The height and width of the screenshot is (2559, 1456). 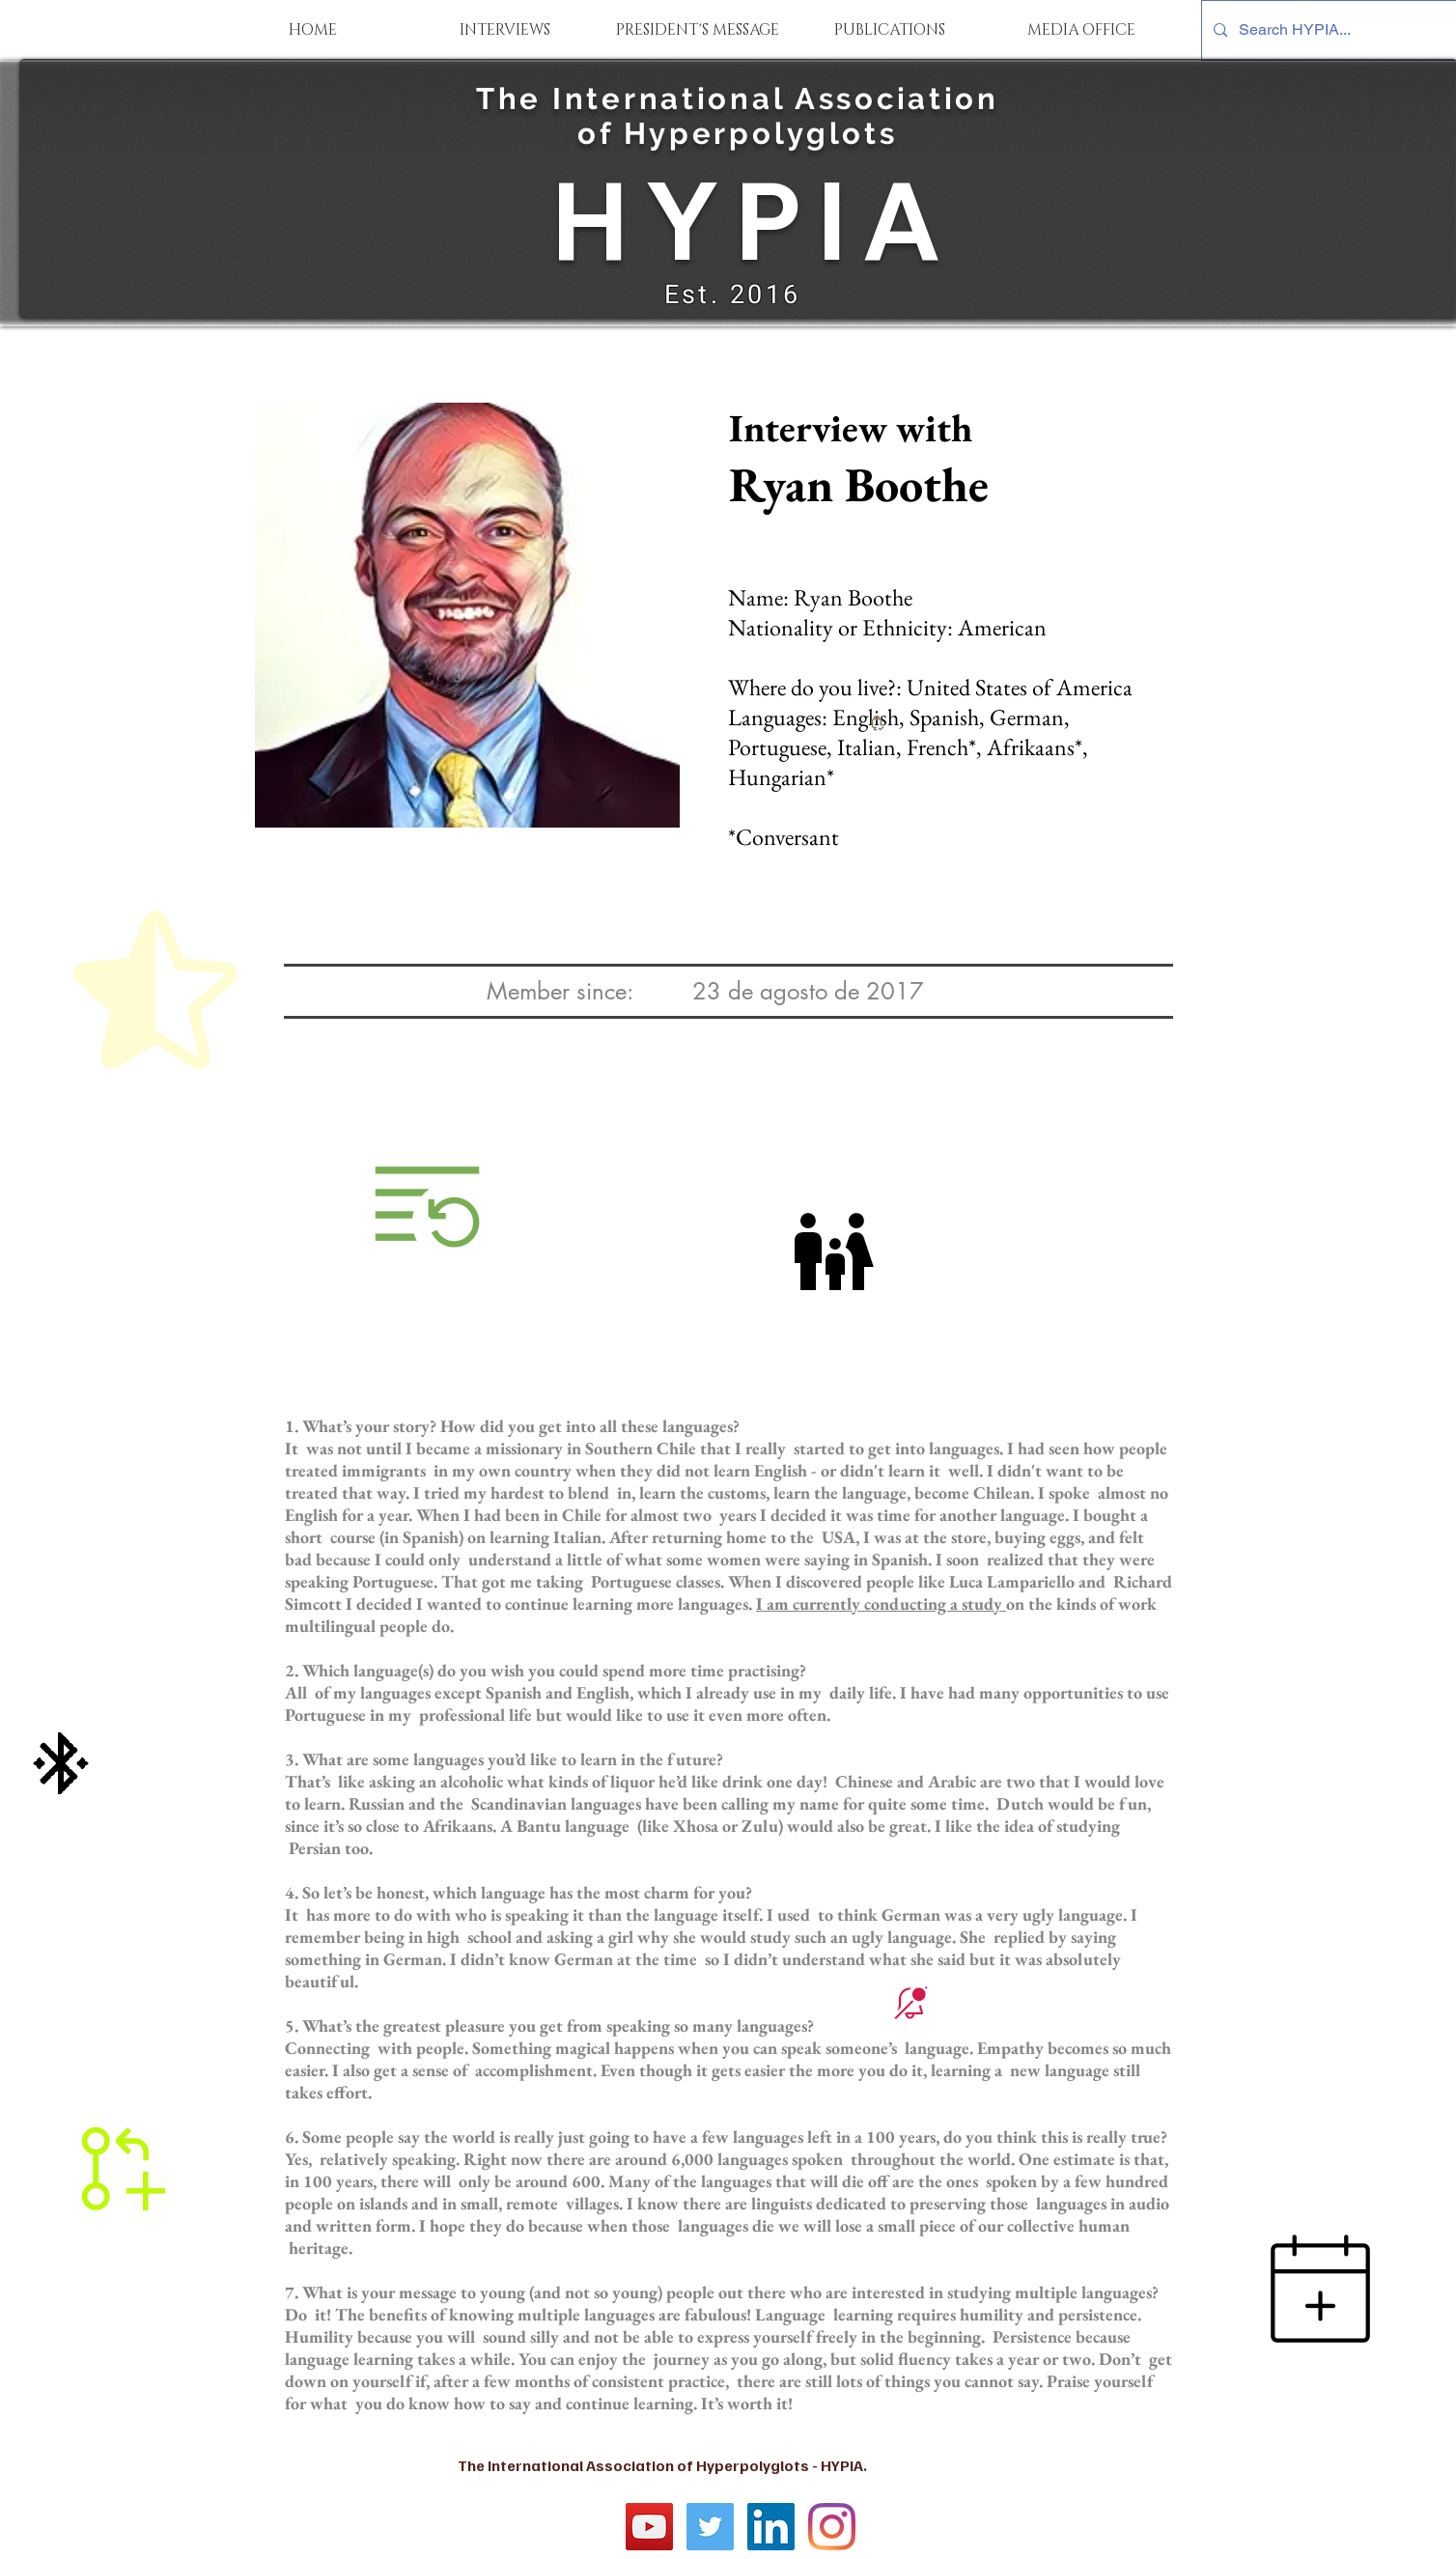 What do you see at coordinates (910, 2003) in the screenshot?
I see `notifications are muted but unread alerts exist` at bounding box center [910, 2003].